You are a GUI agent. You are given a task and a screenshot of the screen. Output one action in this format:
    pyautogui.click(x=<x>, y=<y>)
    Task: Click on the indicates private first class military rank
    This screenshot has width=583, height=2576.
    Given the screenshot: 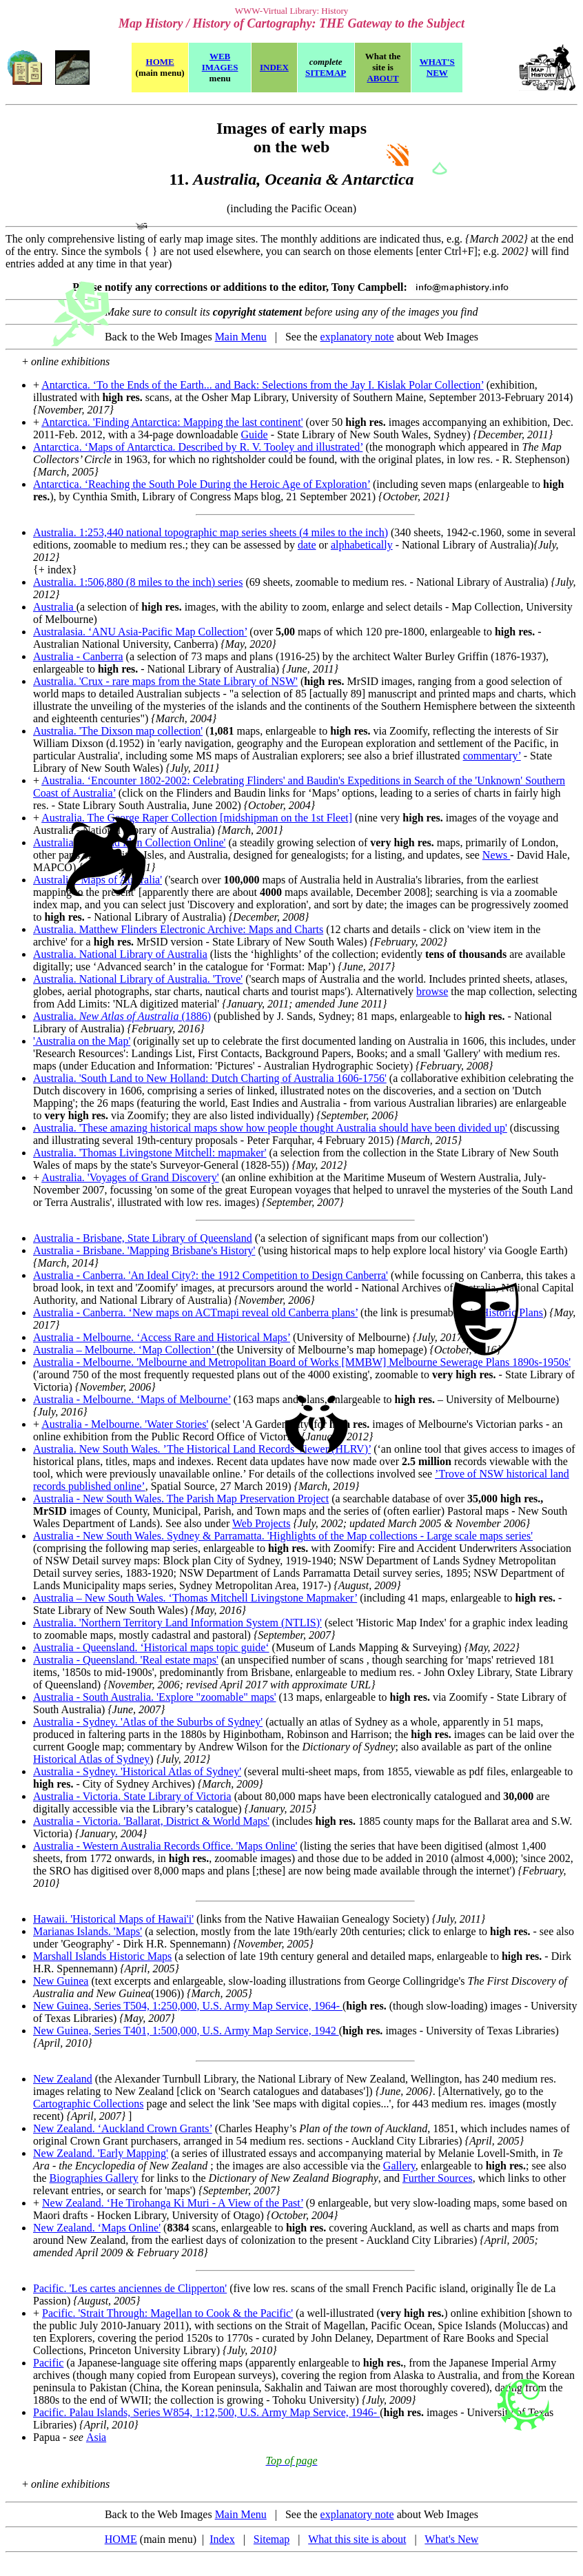 What is the action you would take?
    pyautogui.click(x=440, y=168)
    